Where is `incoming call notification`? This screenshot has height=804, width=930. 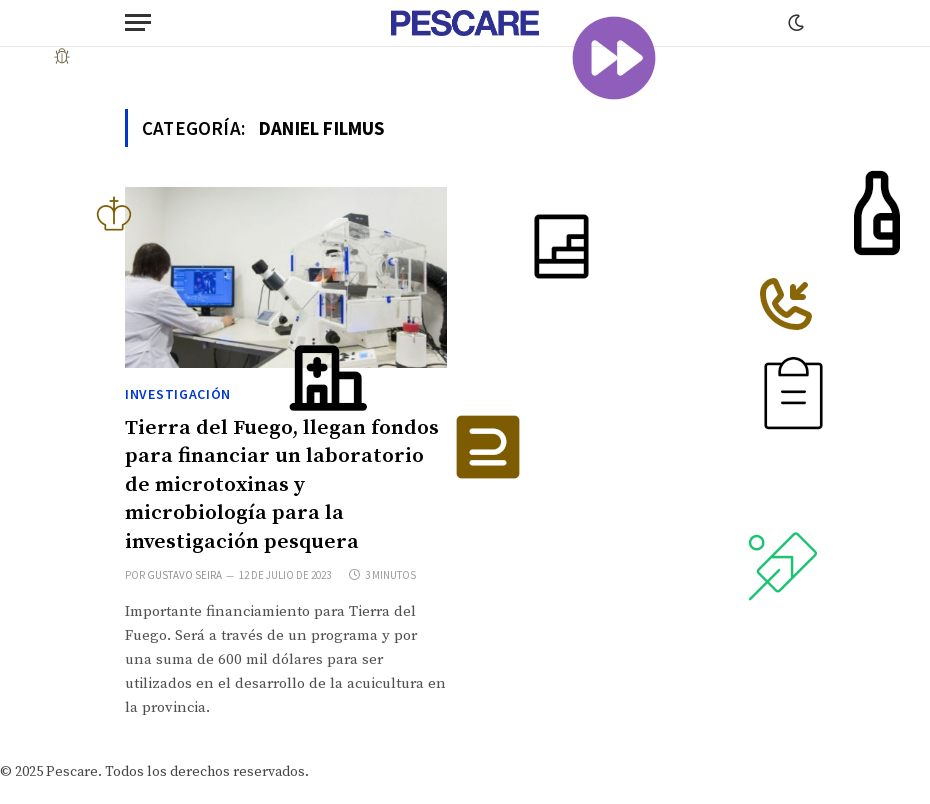
incoming call notification is located at coordinates (787, 303).